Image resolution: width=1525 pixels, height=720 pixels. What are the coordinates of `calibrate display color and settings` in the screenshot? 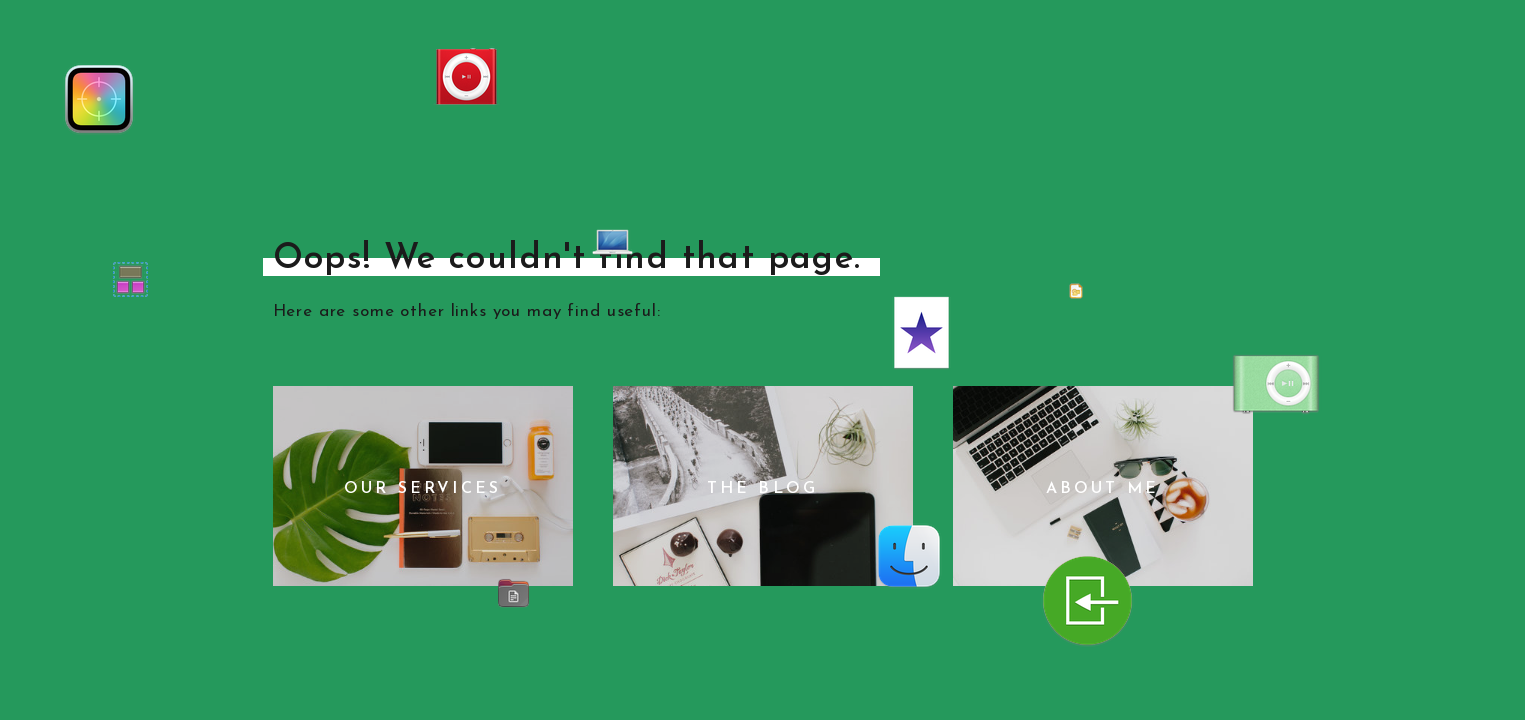 It's located at (99, 99).